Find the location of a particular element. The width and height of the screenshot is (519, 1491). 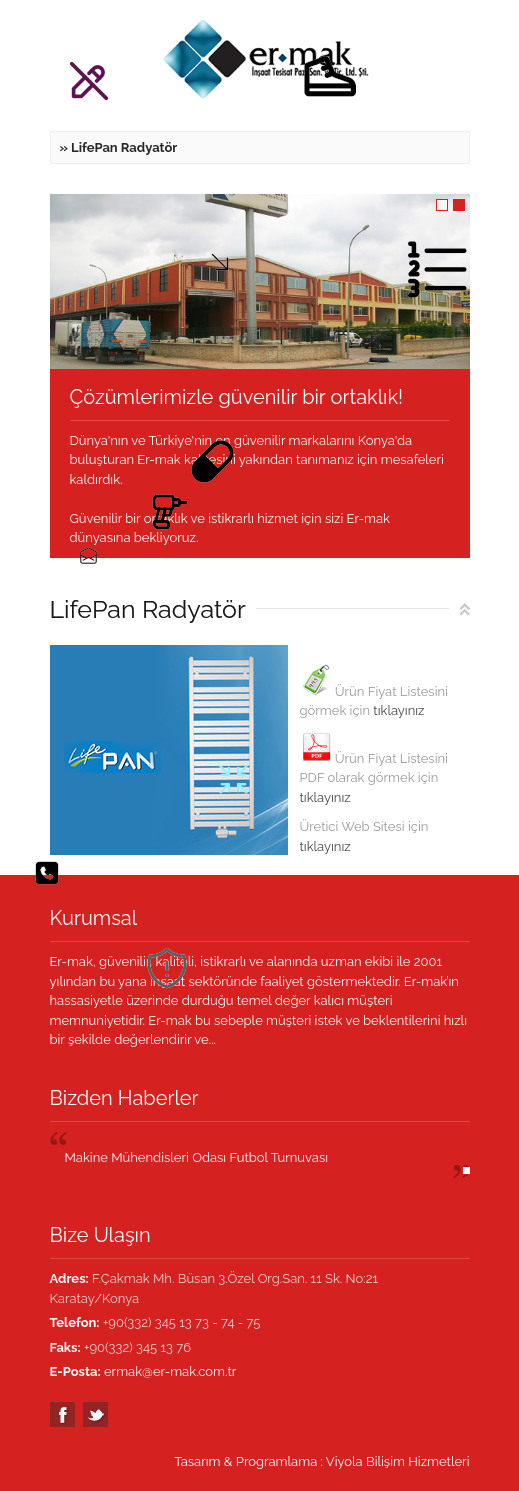

view an opened email or message is located at coordinates (88, 555).